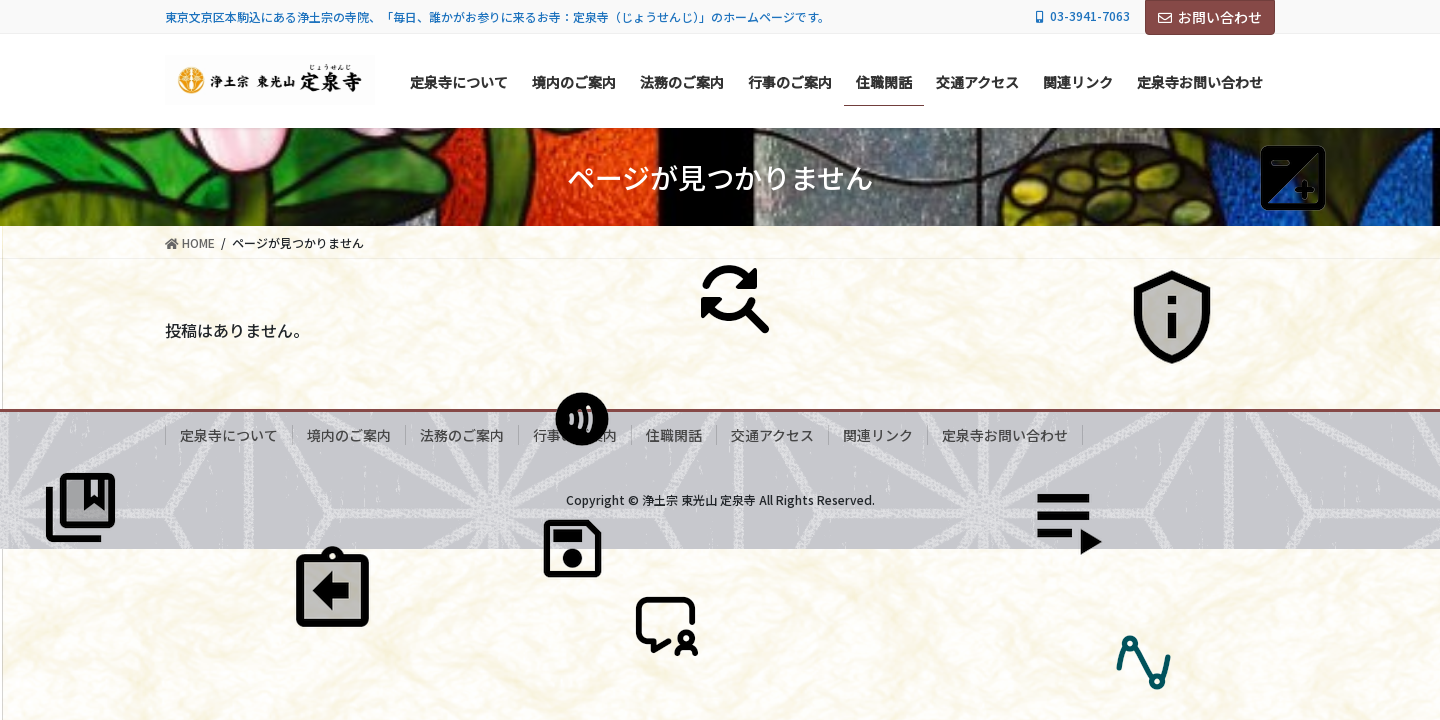 The image size is (1440, 720). Describe the element at coordinates (733, 297) in the screenshot. I see `find and replace text or content` at that location.